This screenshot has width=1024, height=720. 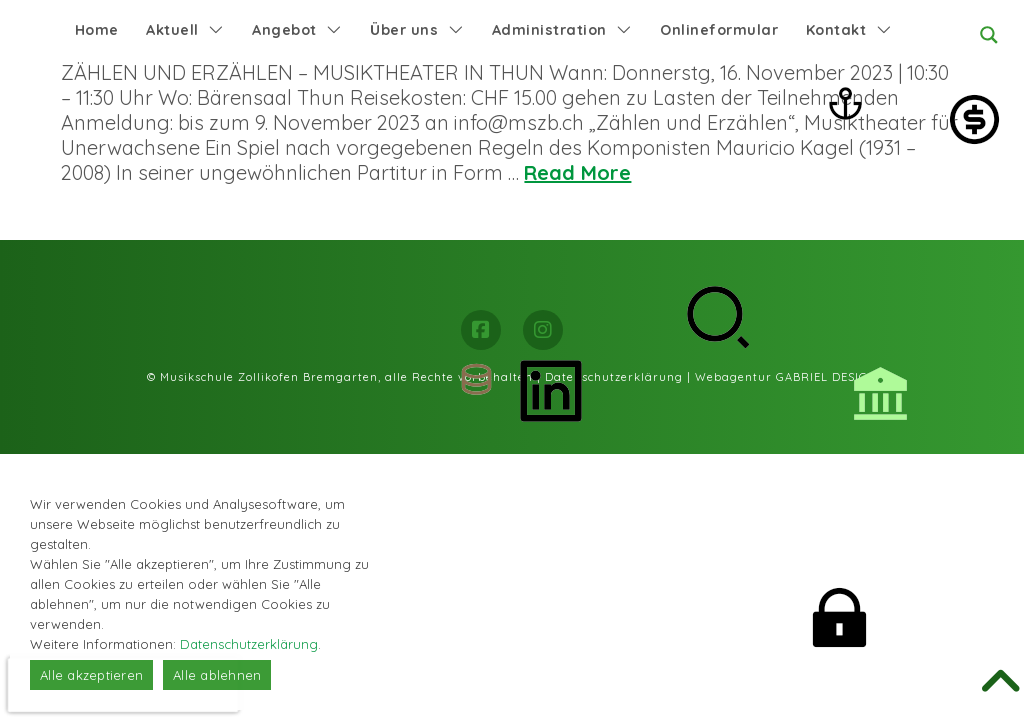 I want to click on access database storage, so click(x=476, y=378).